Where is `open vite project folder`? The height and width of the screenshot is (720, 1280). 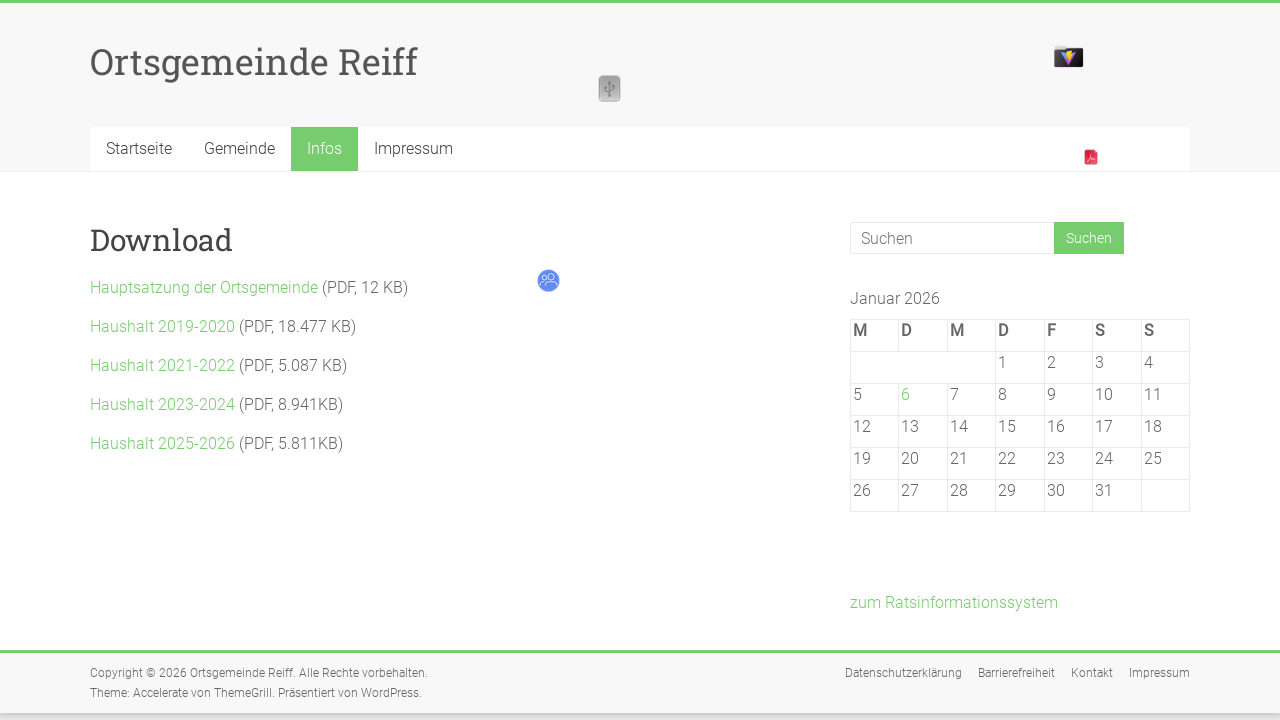
open vite project folder is located at coordinates (1068, 56).